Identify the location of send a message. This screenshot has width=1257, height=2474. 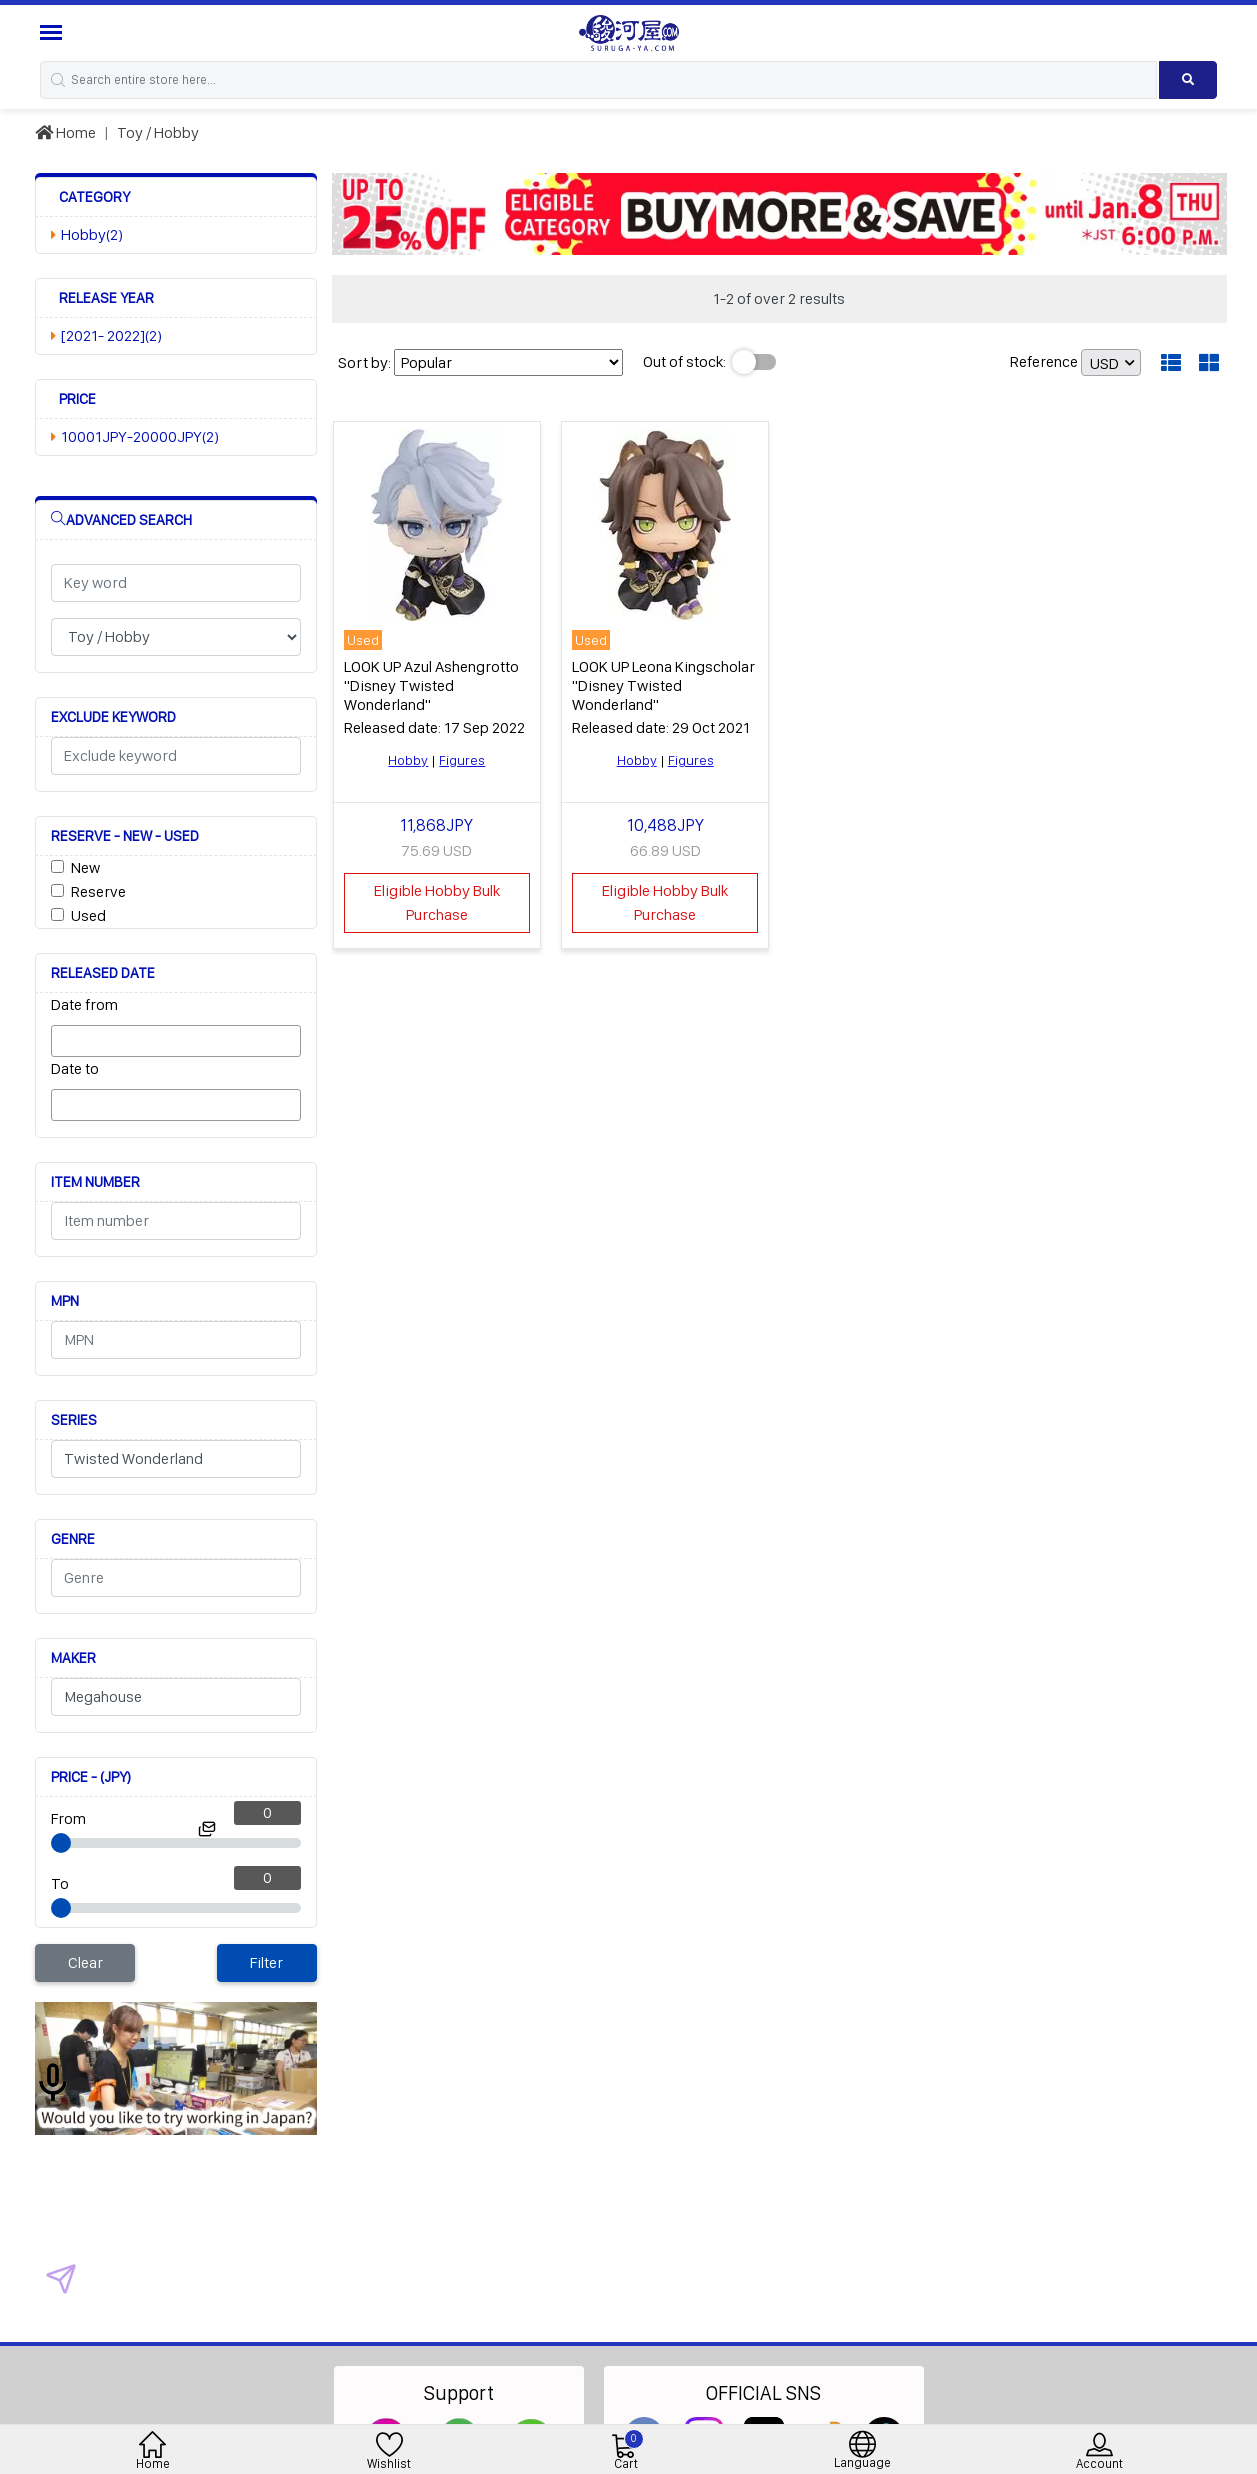
(61, 2279).